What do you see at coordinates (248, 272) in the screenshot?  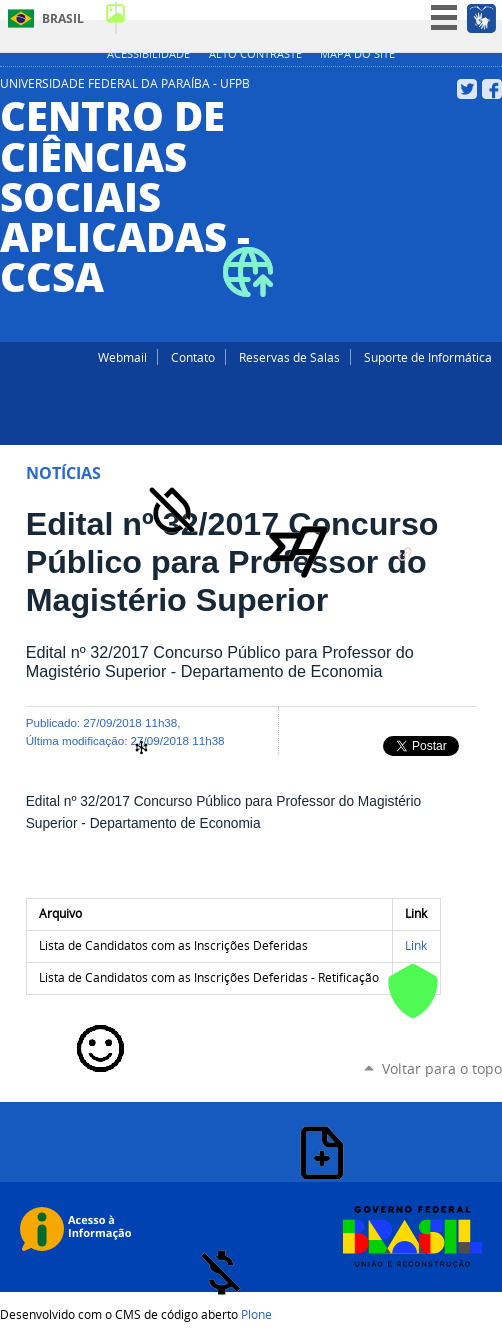 I see `upload content to the web` at bounding box center [248, 272].